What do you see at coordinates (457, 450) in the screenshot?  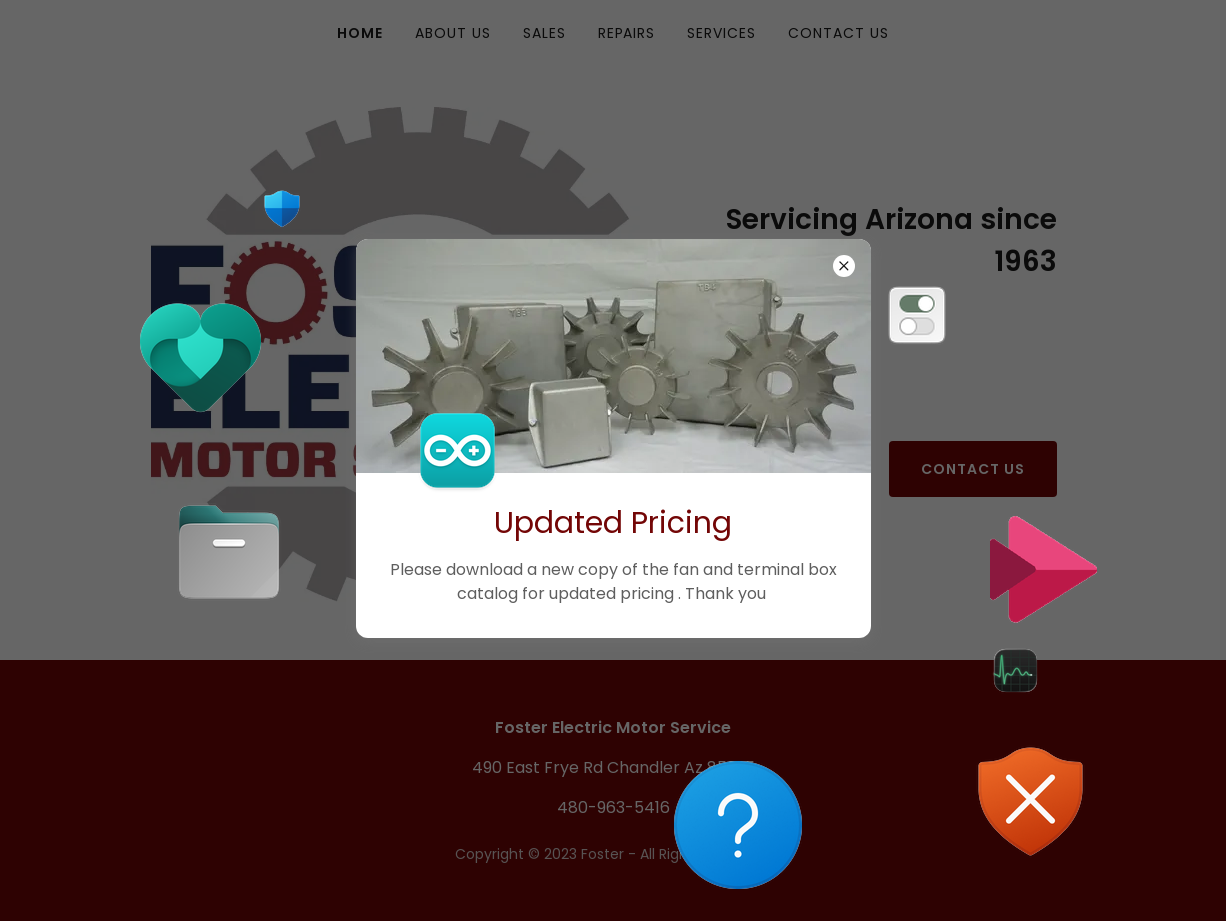 I see `open the Arduino IDE application` at bounding box center [457, 450].